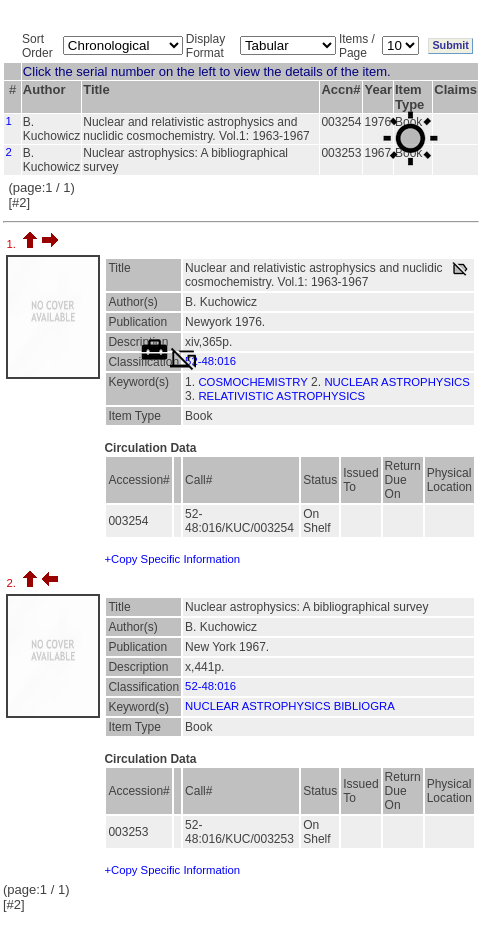 This screenshot has height=945, width=479. I want to click on remove a label or tag, so click(460, 269).